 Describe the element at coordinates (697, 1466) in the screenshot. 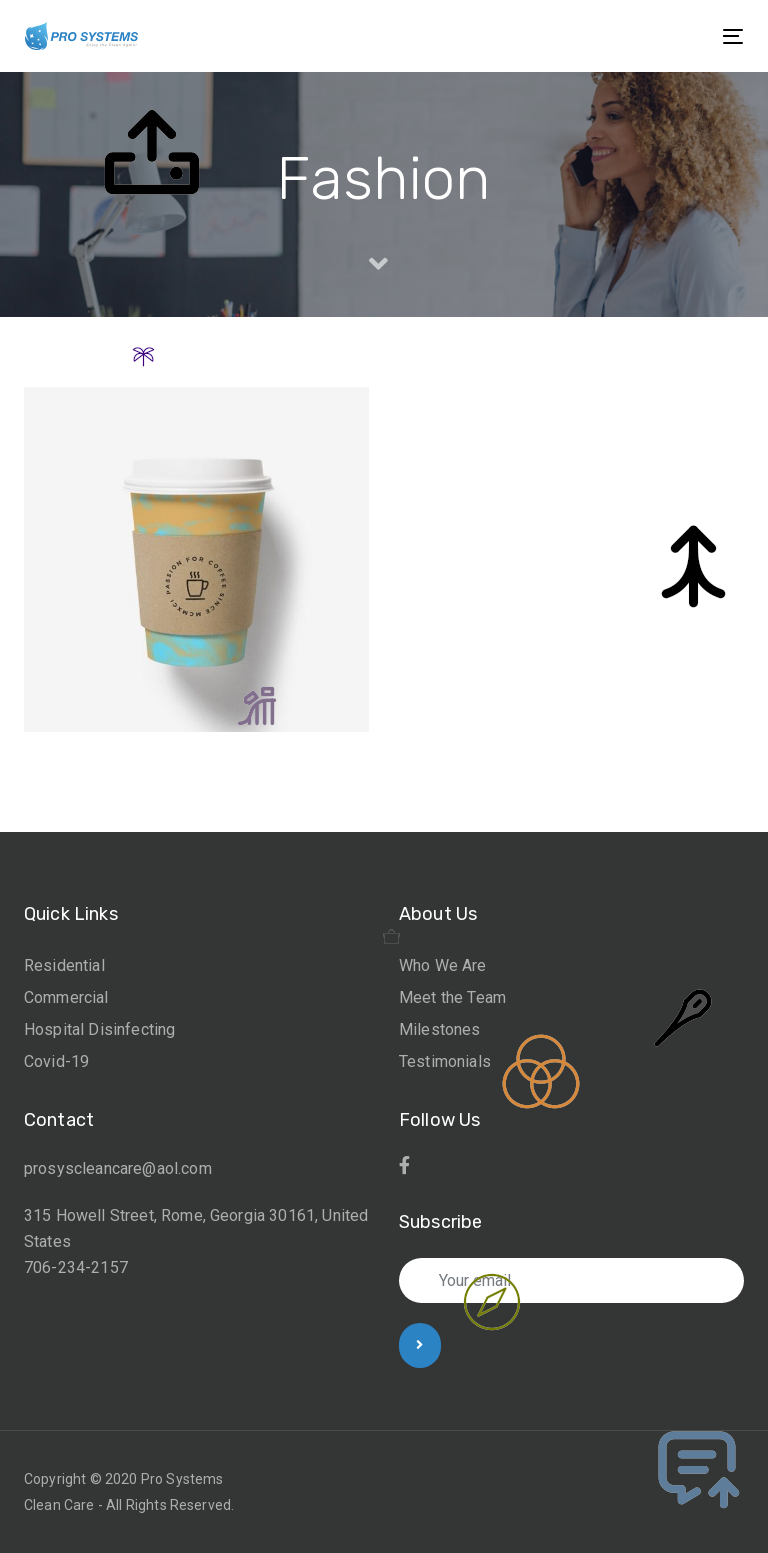

I see `send or submit a message` at that location.